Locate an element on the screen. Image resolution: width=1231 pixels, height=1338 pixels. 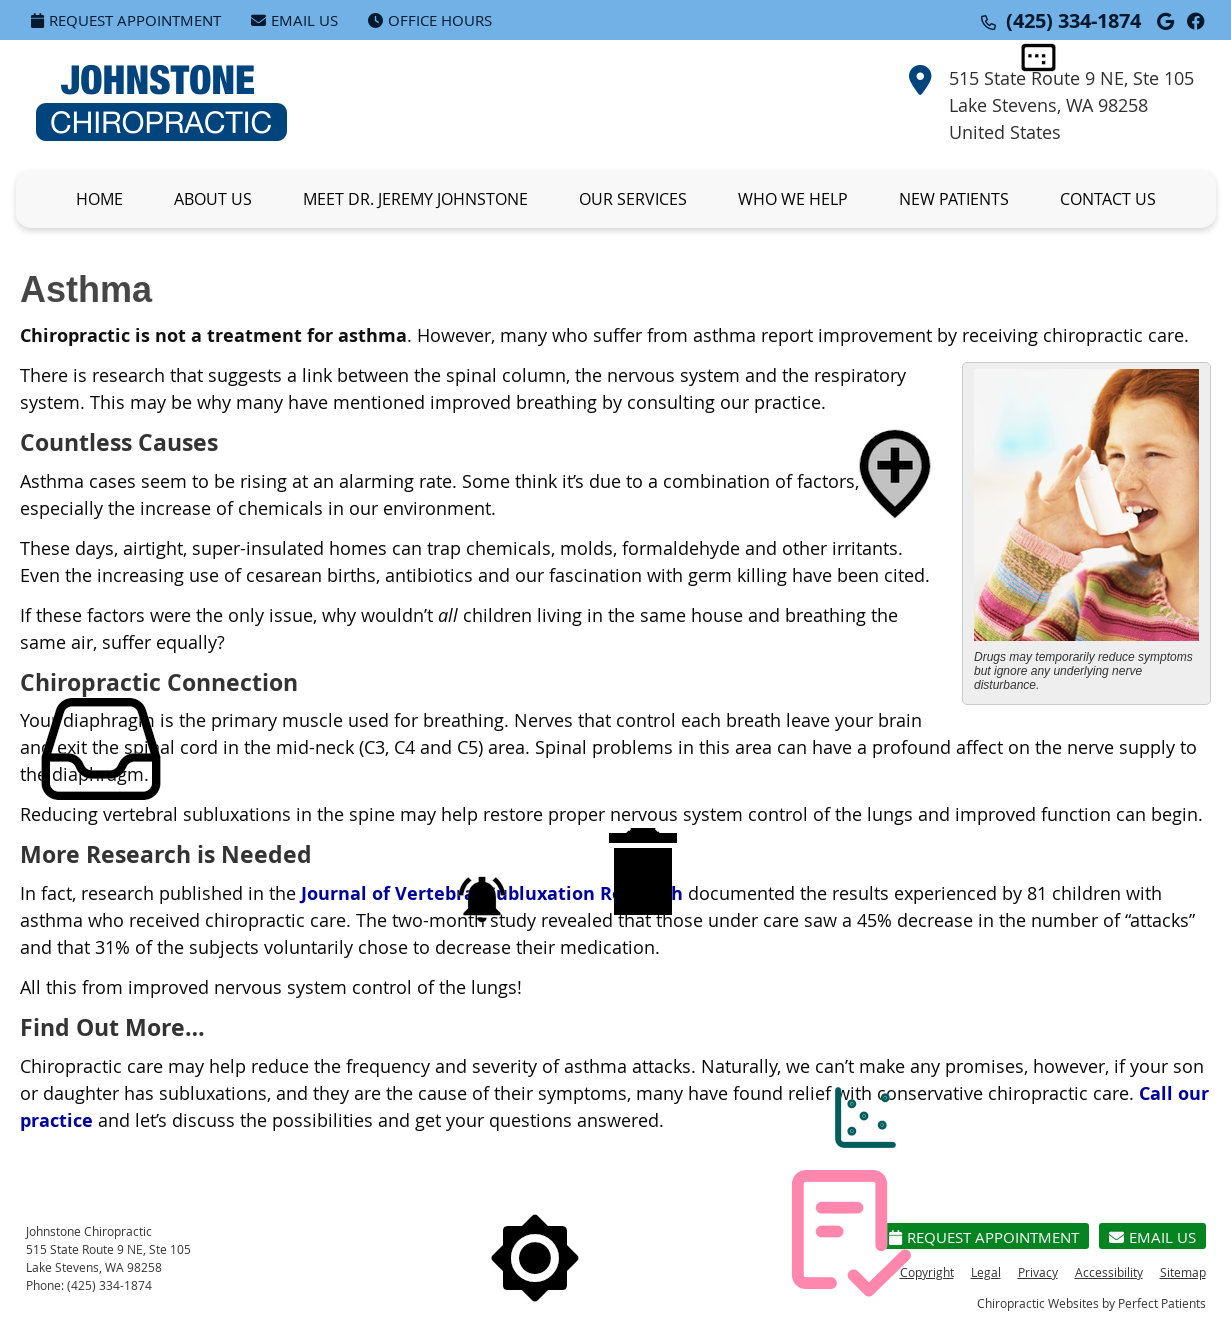
indicates active or incoming notifications is located at coordinates (482, 899).